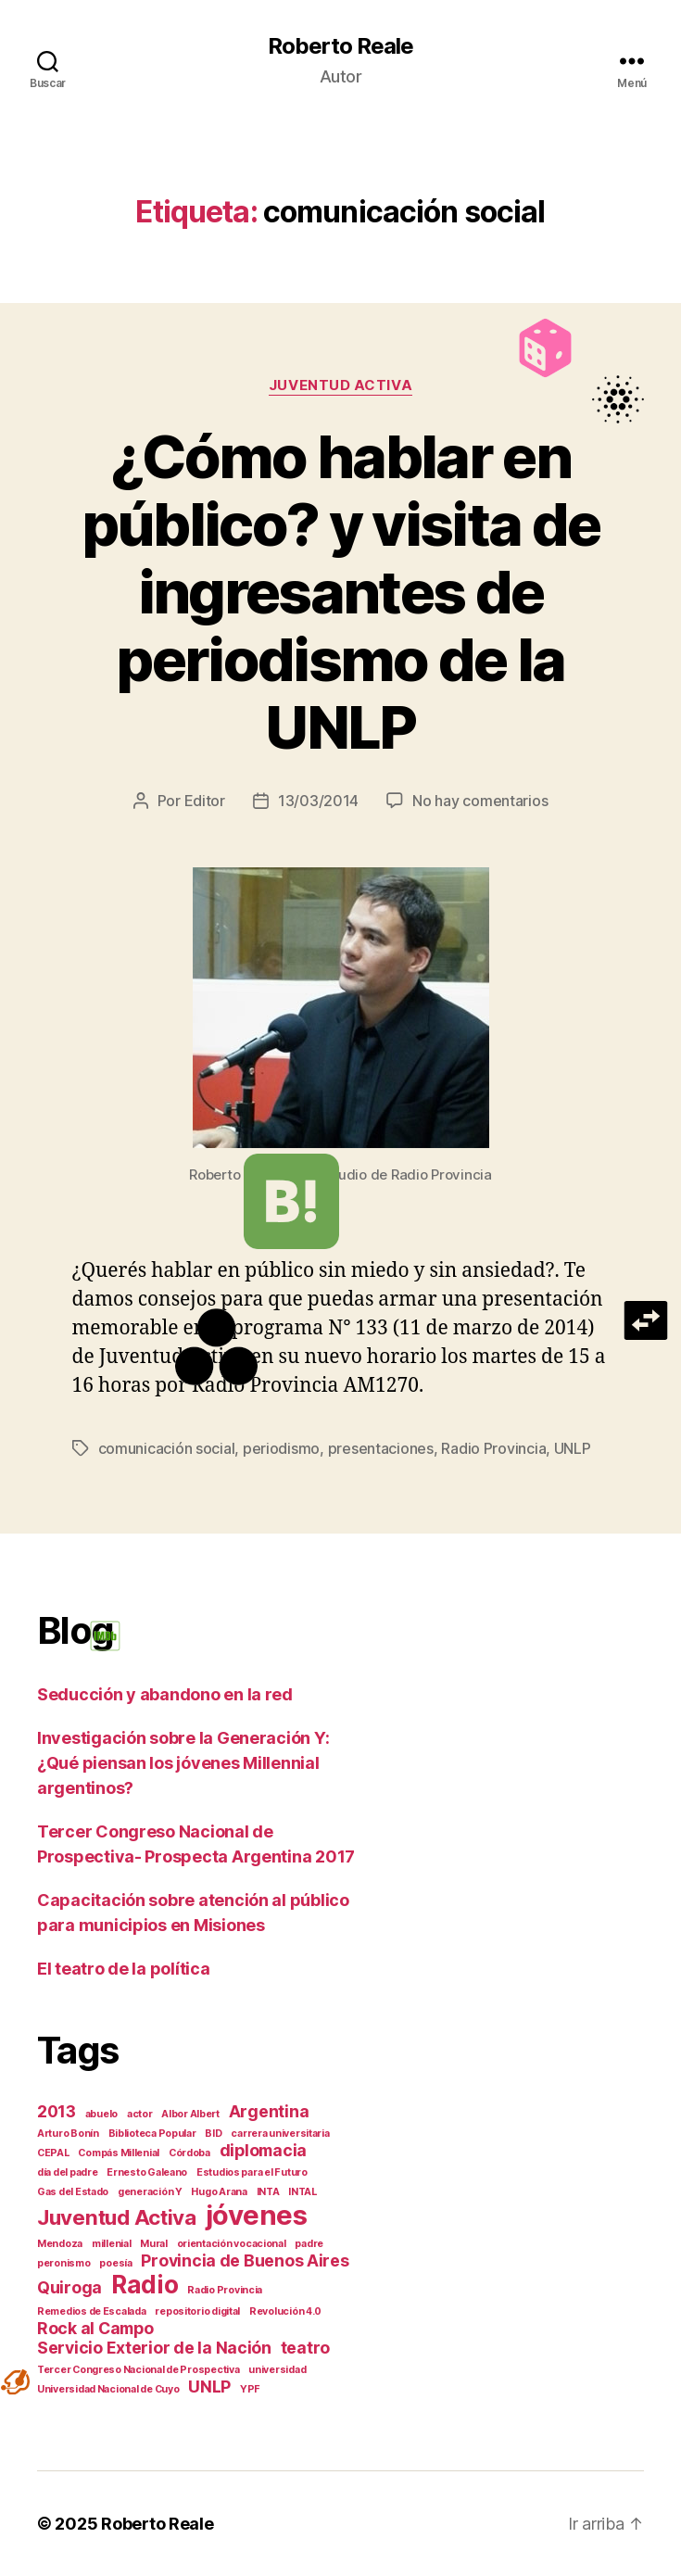 This screenshot has height=2576, width=681. What do you see at coordinates (105, 1635) in the screenshot?
I see `open the IMDb app or website` at bounding box center [105, 1635].